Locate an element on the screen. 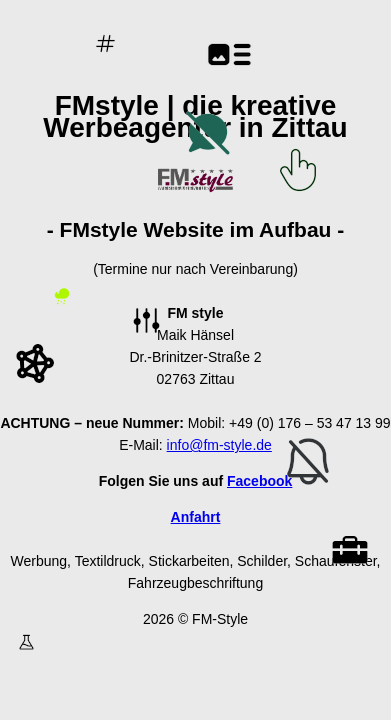 The width and height of the screenshot is (391, 720). indicates snowy weather conditions is located at coordinates (62, 296).